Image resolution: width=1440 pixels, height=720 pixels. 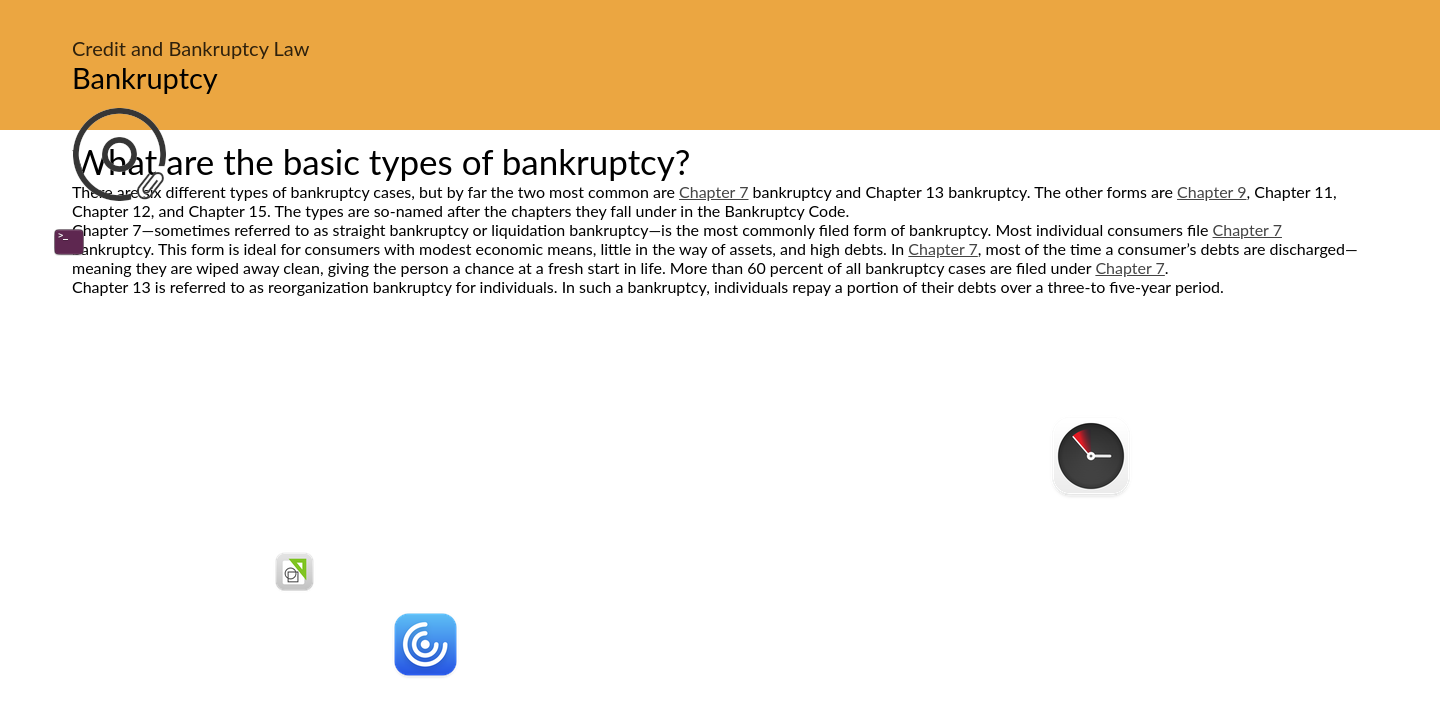 What do you see at coordinates (69, 242) in the screenshot?
I see `open the terminal application` at bounding box center [69, 242].